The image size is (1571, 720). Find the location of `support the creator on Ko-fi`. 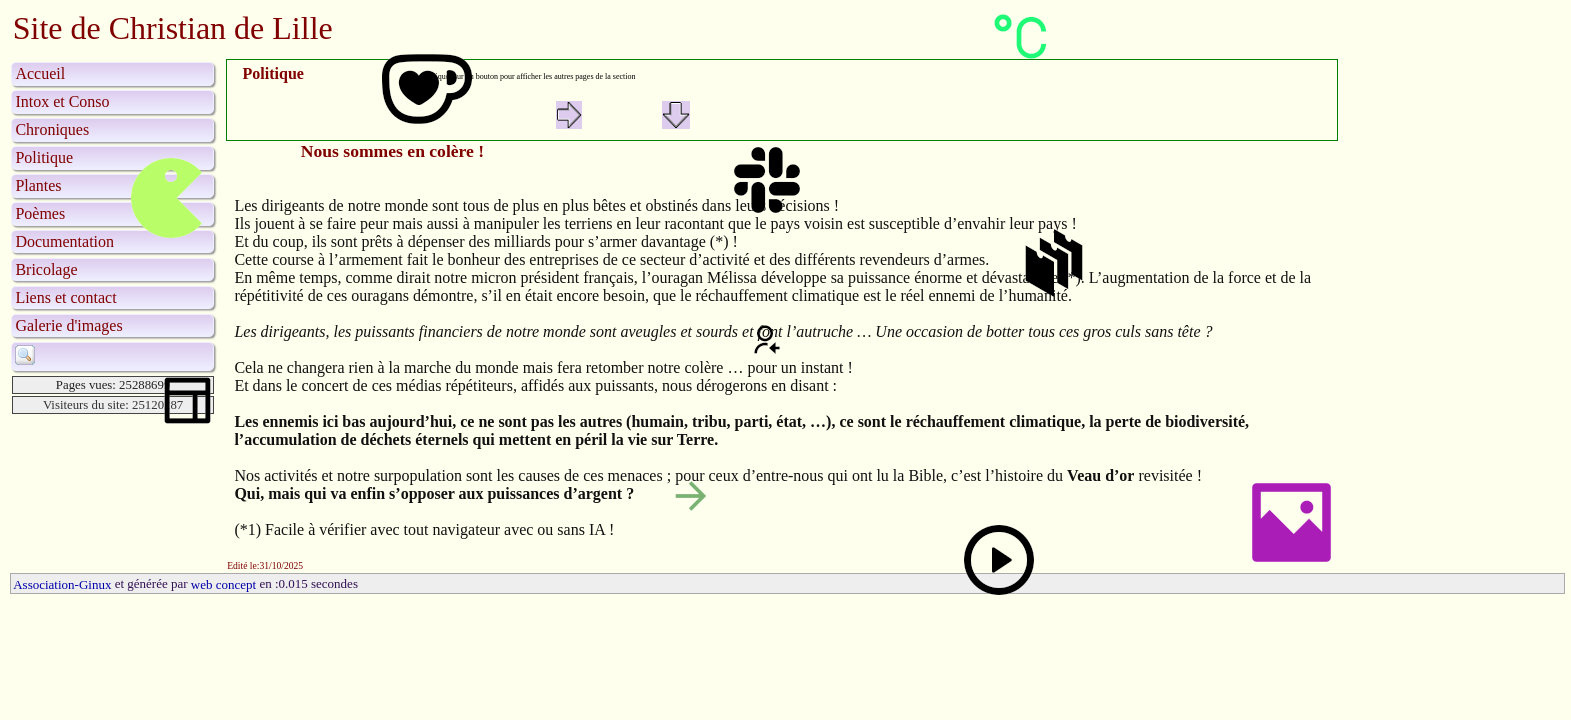

support the creator on Ko-fi is located at coordinates (427, 89).